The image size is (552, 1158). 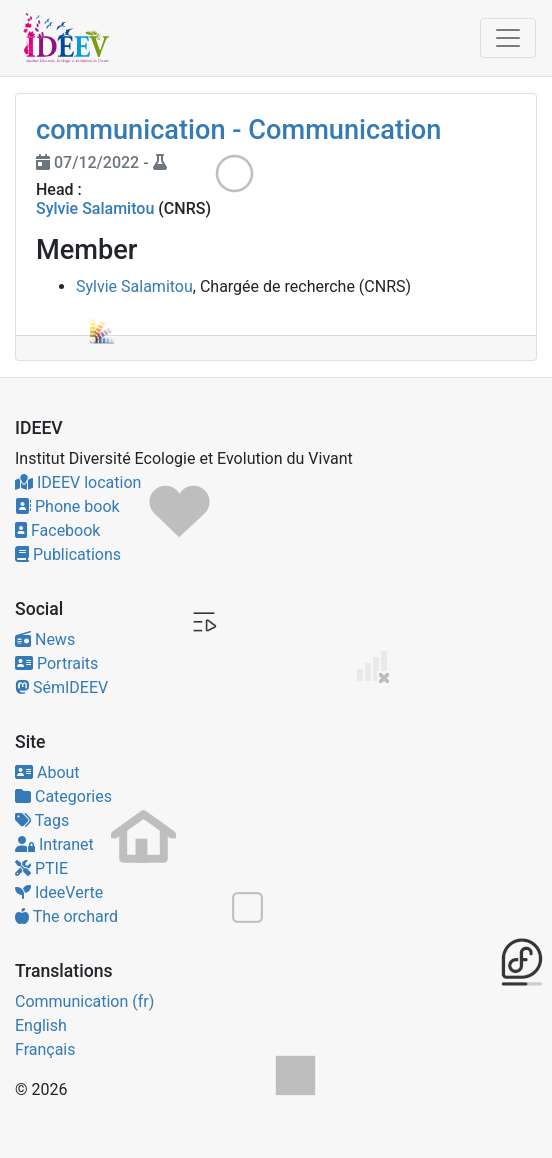 I want to click on navigate to home screen or directory, so click(x=143, y=838).